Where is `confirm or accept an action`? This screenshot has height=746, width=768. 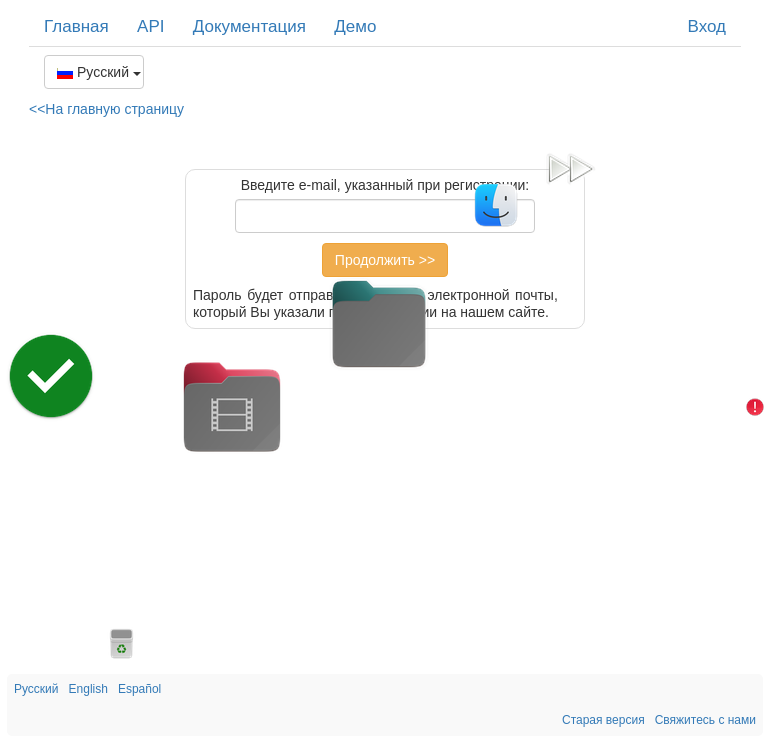
confirm or accept an action is located at coordinates (51, 376).